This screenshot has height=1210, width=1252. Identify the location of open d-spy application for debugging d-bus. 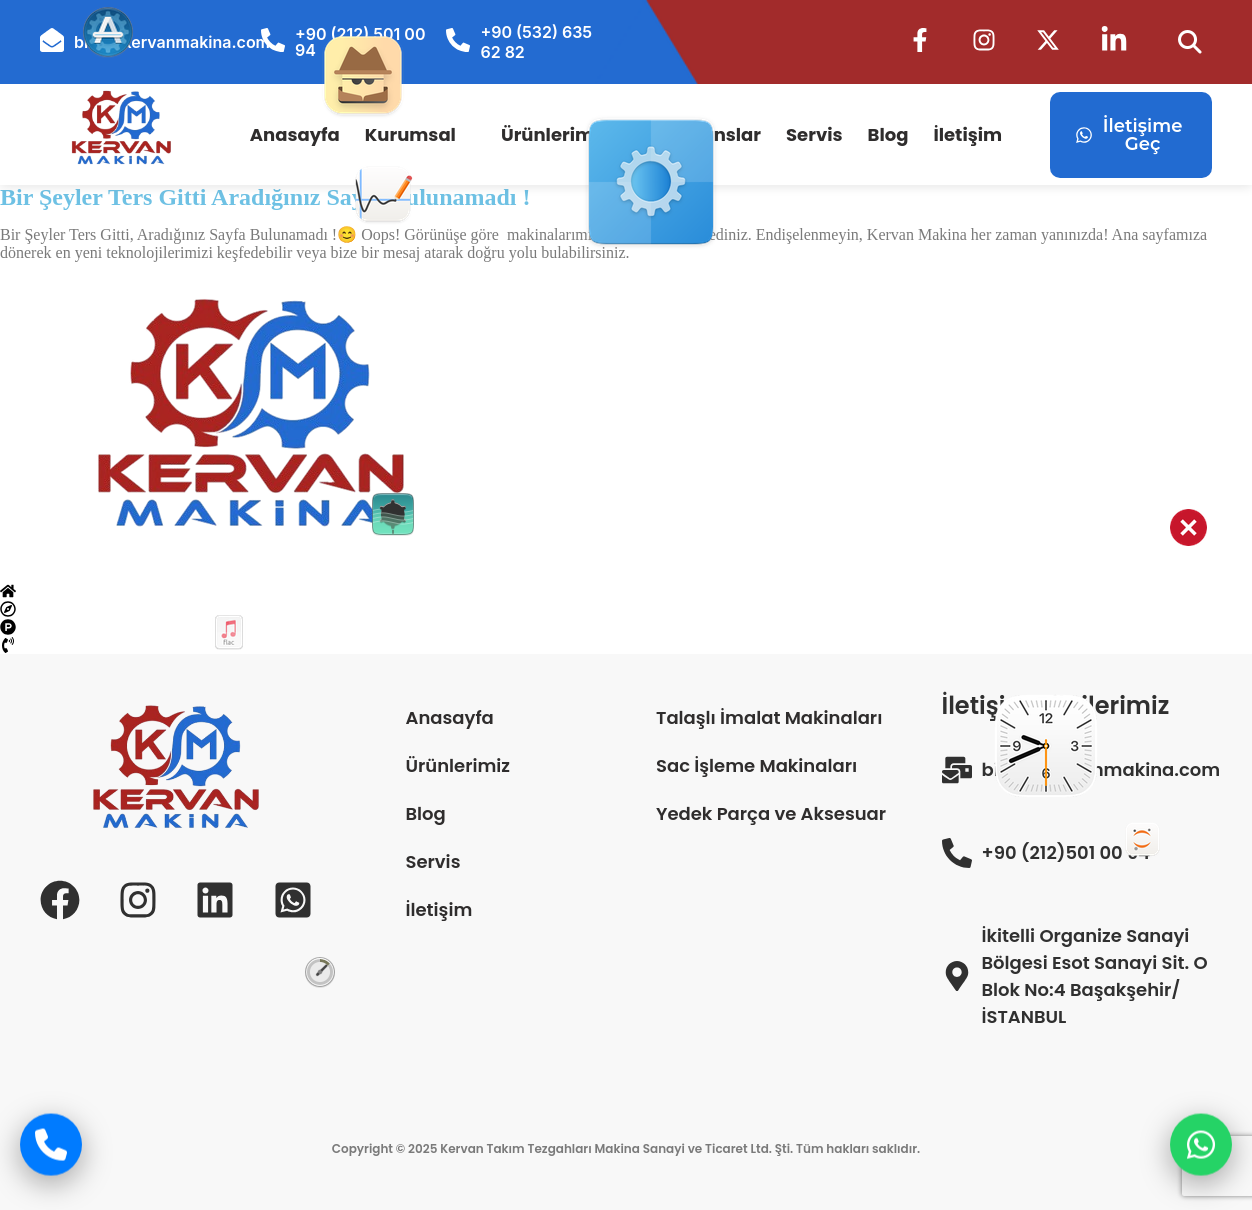
(363, 75).